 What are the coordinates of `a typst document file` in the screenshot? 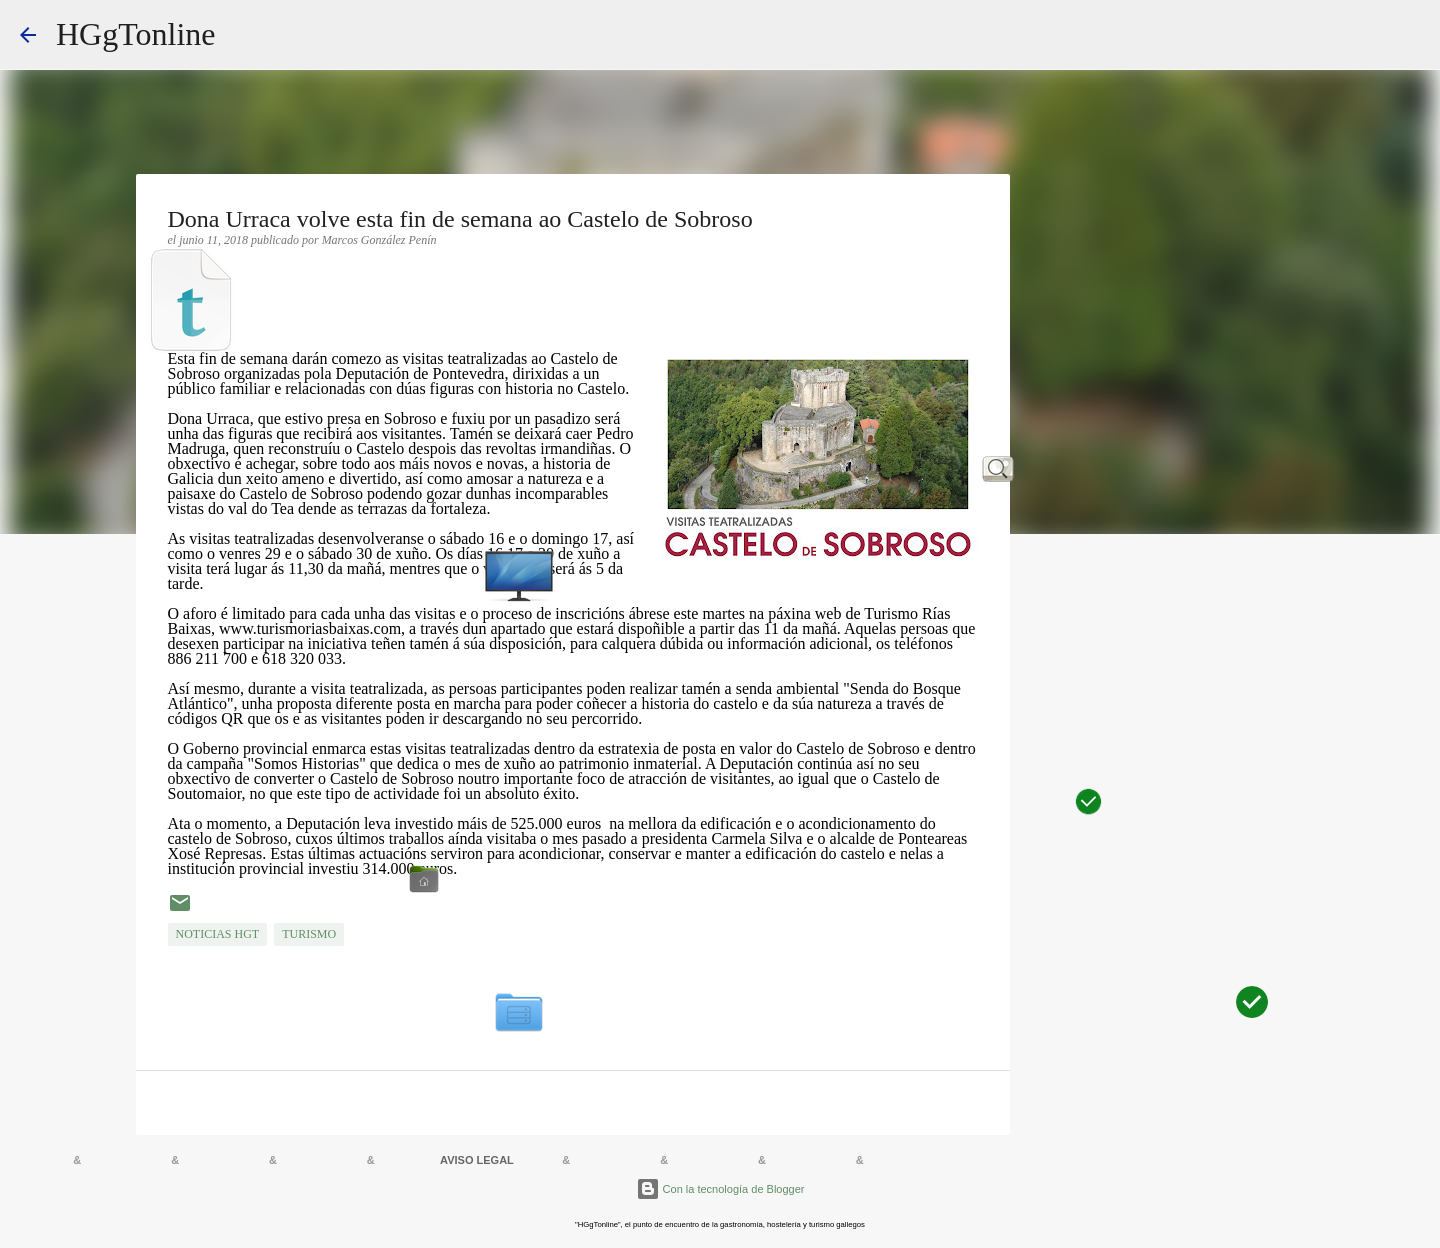 It's located at (191, 300).